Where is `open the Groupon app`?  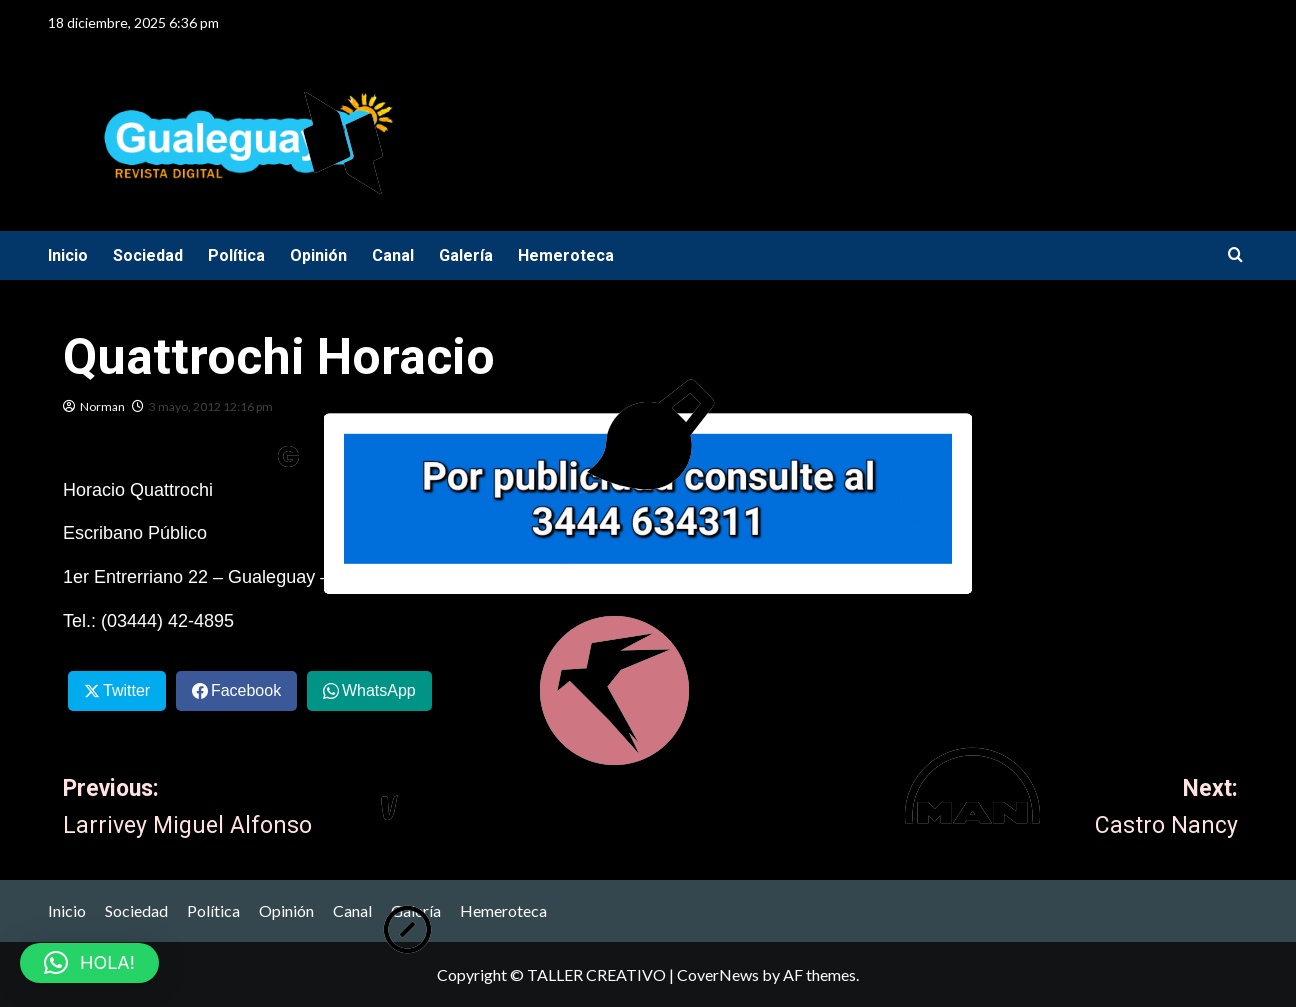
open the Groupon app is located at coordinates (288, 456).